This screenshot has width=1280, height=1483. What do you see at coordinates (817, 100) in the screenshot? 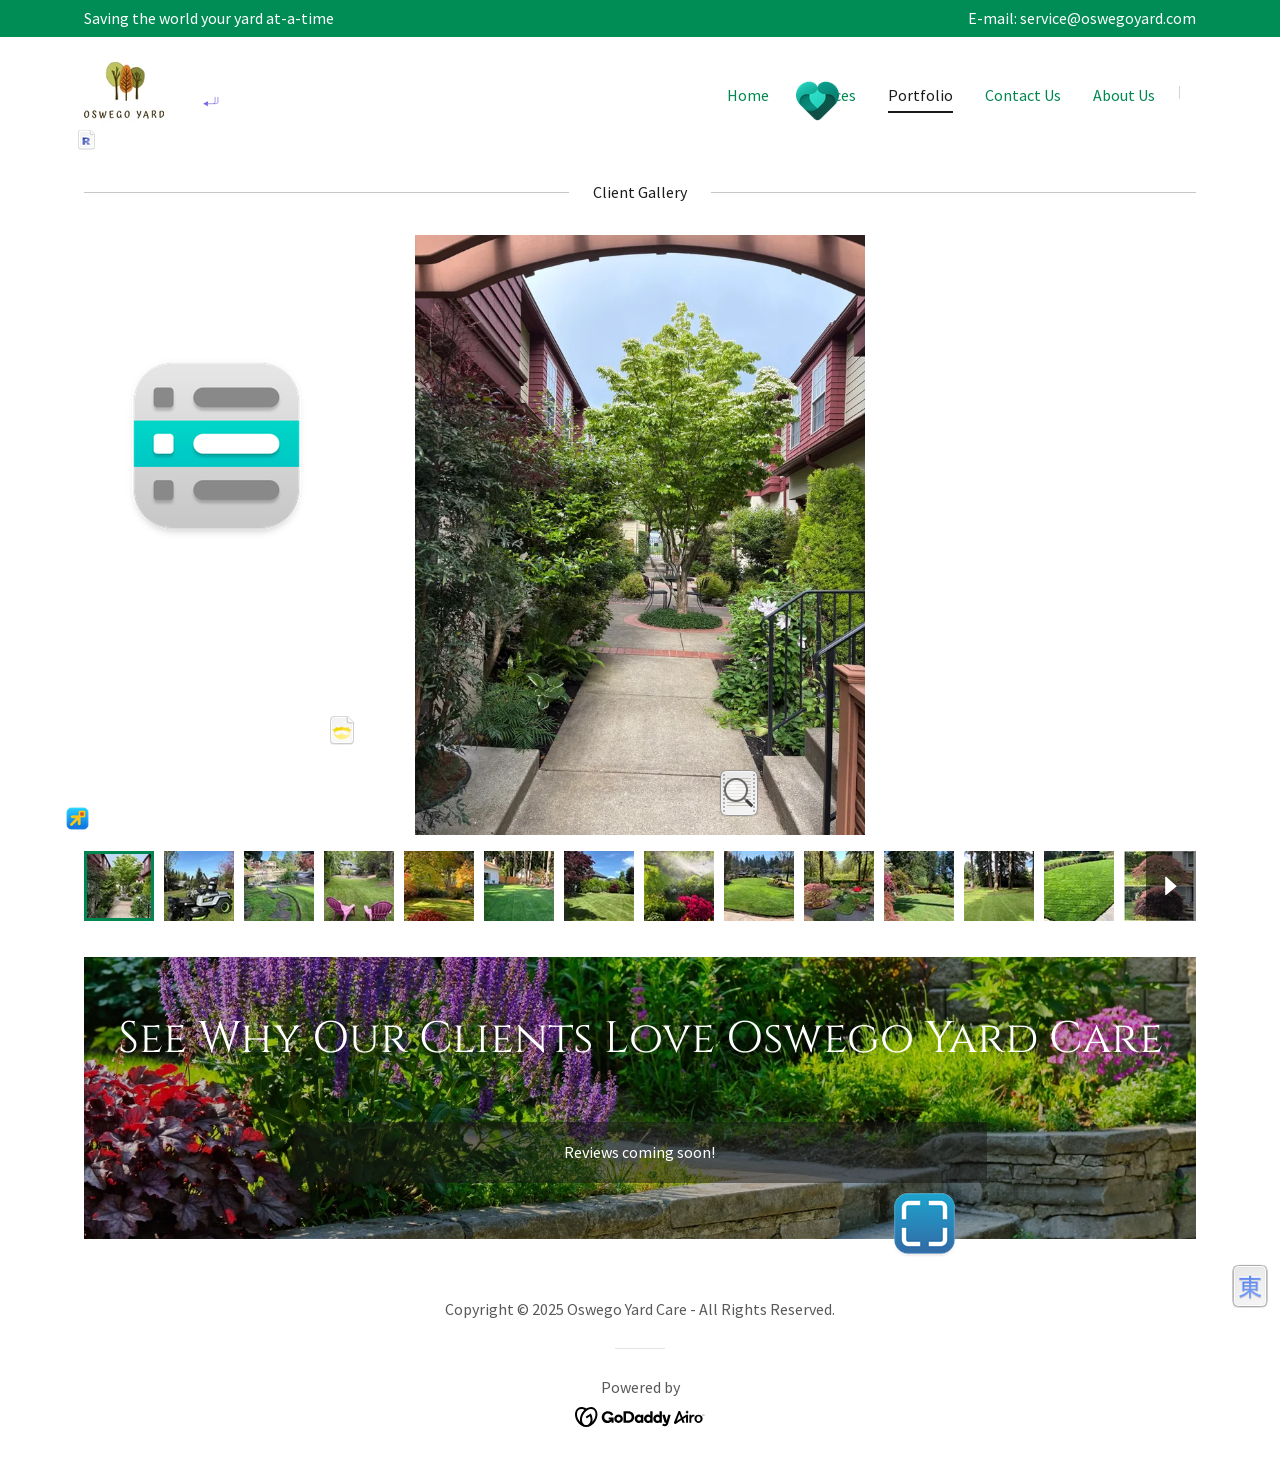
I see `open the microsoft family safety app` at bounding box center [817, 100].